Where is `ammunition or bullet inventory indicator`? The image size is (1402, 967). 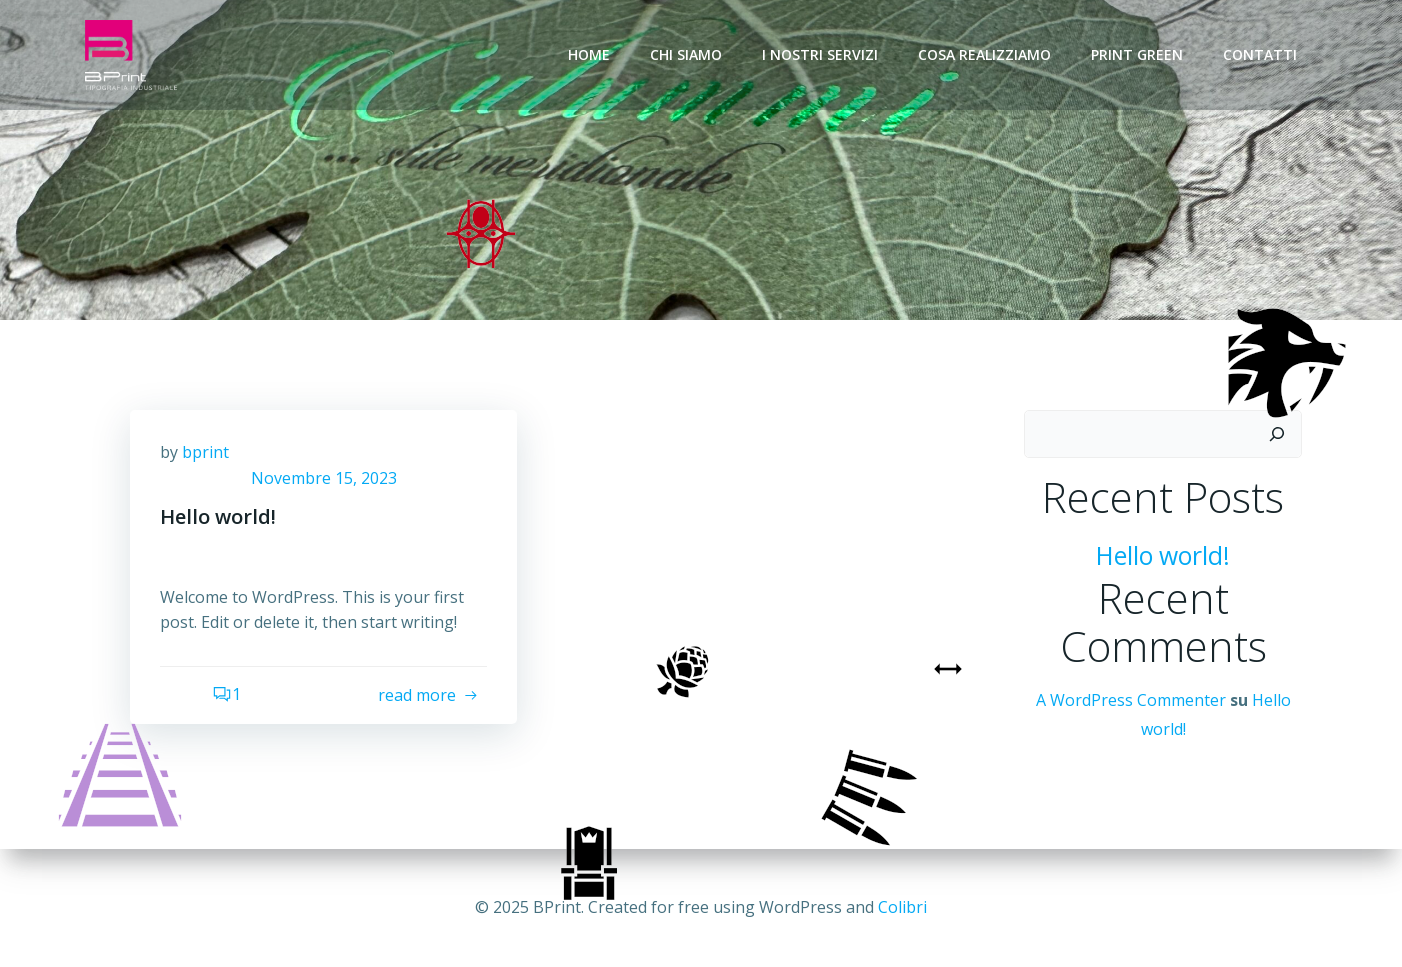
ammunition or bullet inventory indicator is located at coordinates (868, 797).